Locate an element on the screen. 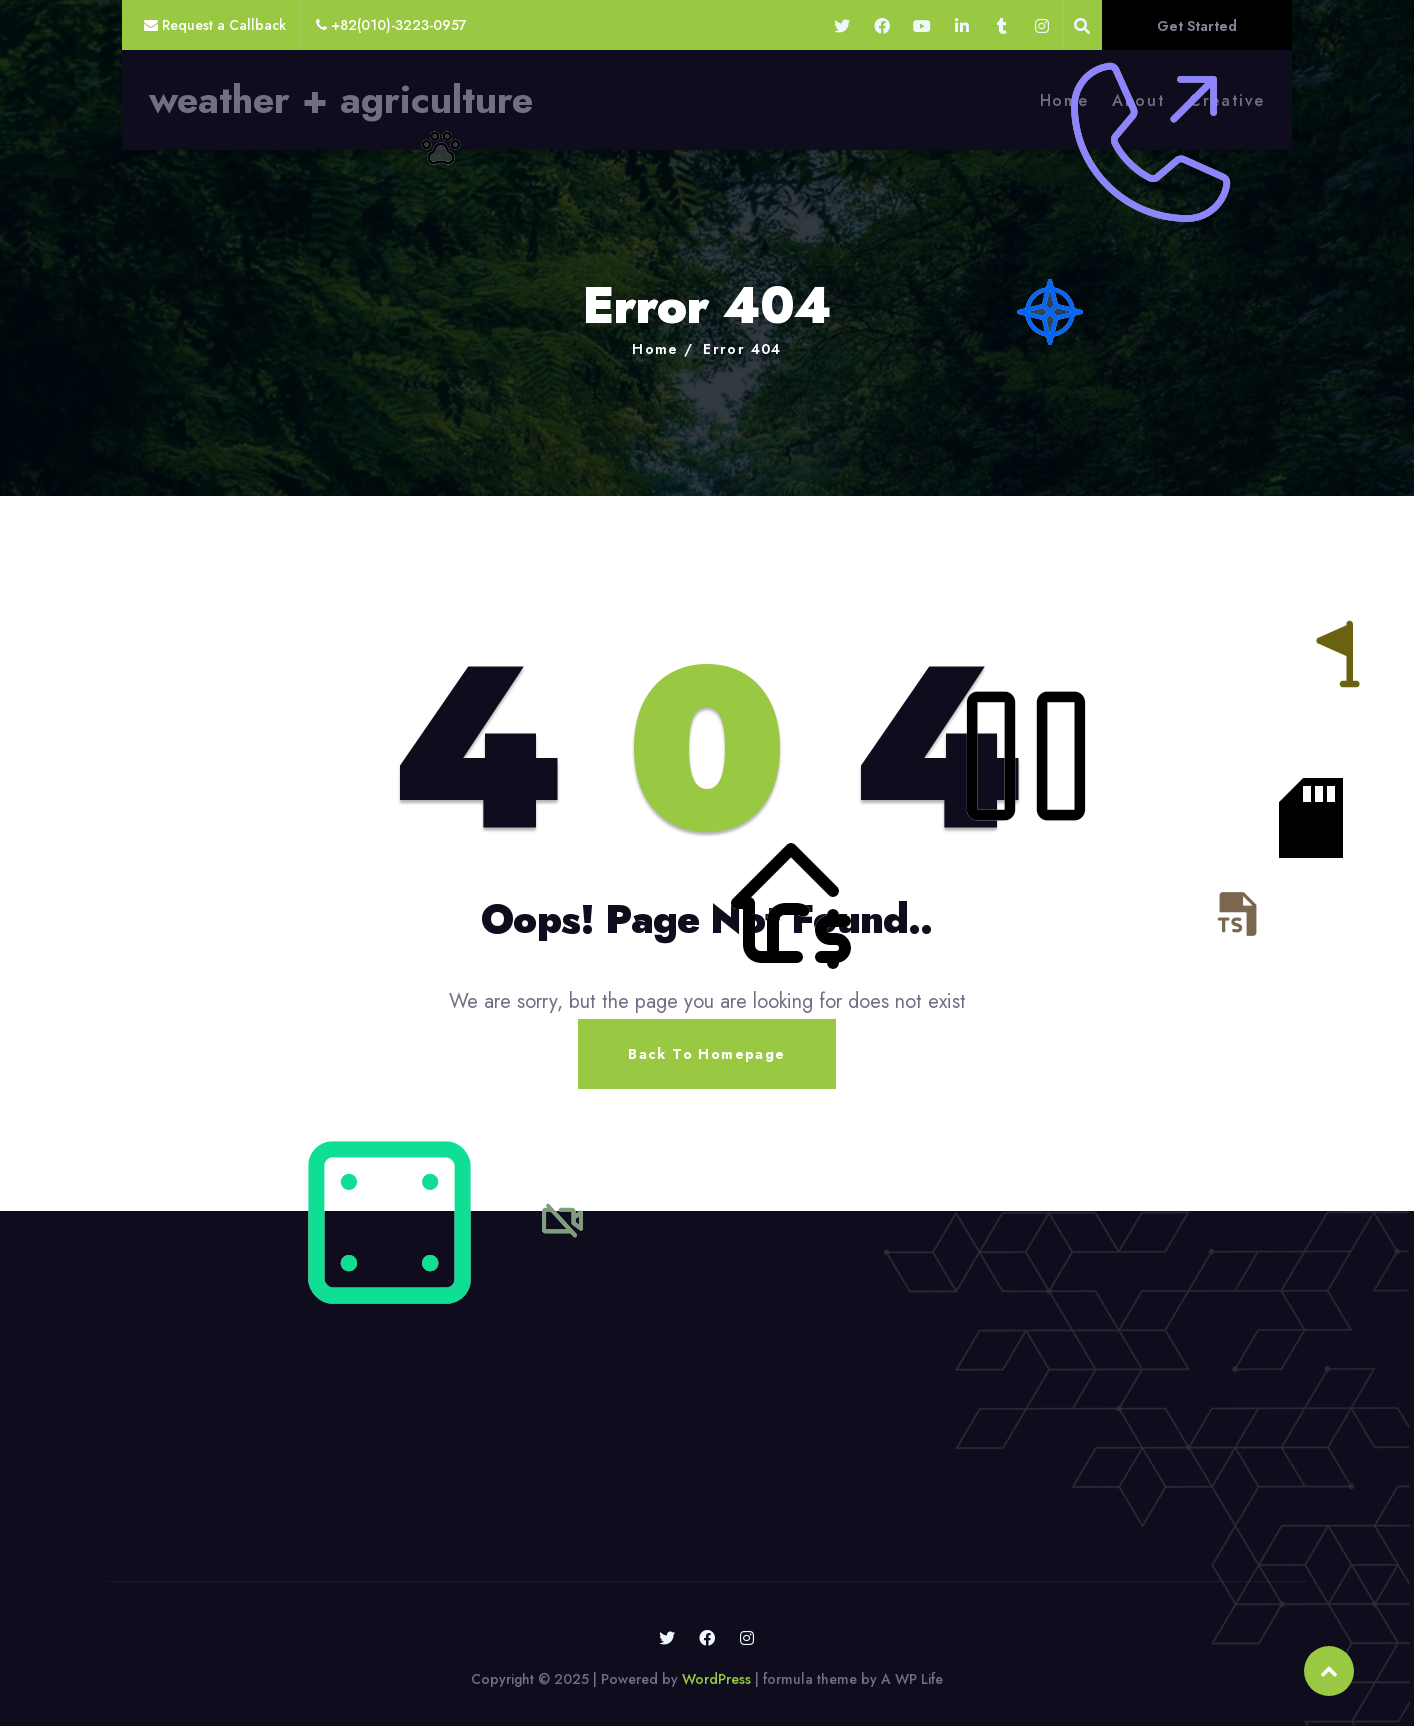  typescript file indicator is located at coordinates (1238, 914).